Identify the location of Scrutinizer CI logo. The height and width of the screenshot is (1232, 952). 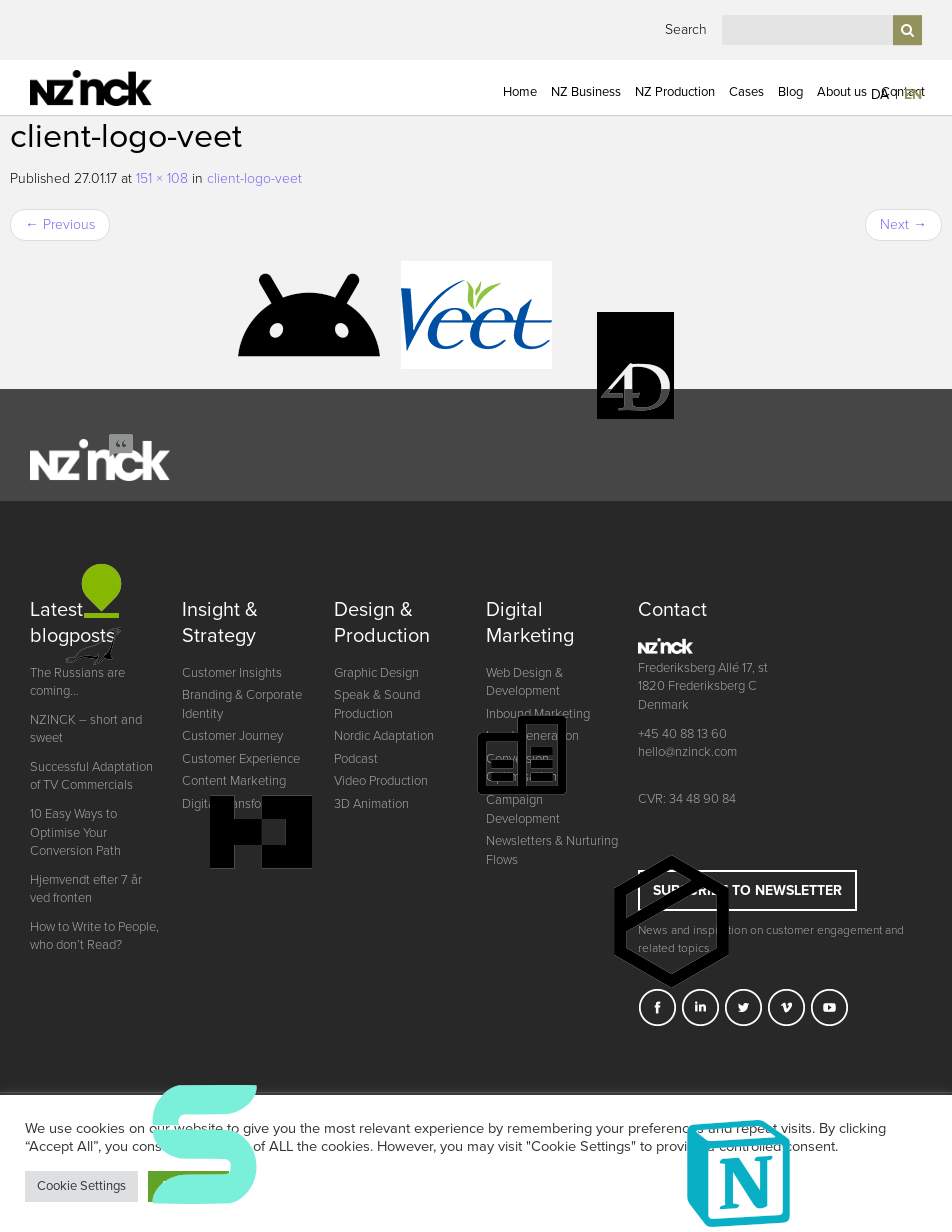
(204, 1144).